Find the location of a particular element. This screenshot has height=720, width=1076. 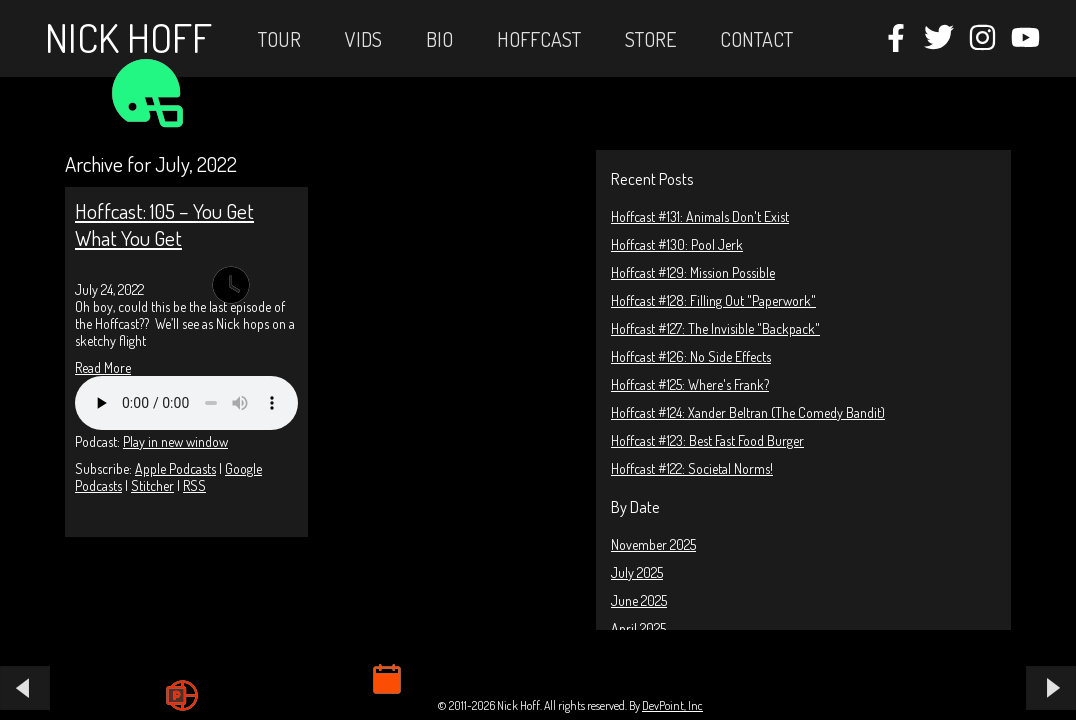

view calendar or schedule is located at coordinates (387, 680).